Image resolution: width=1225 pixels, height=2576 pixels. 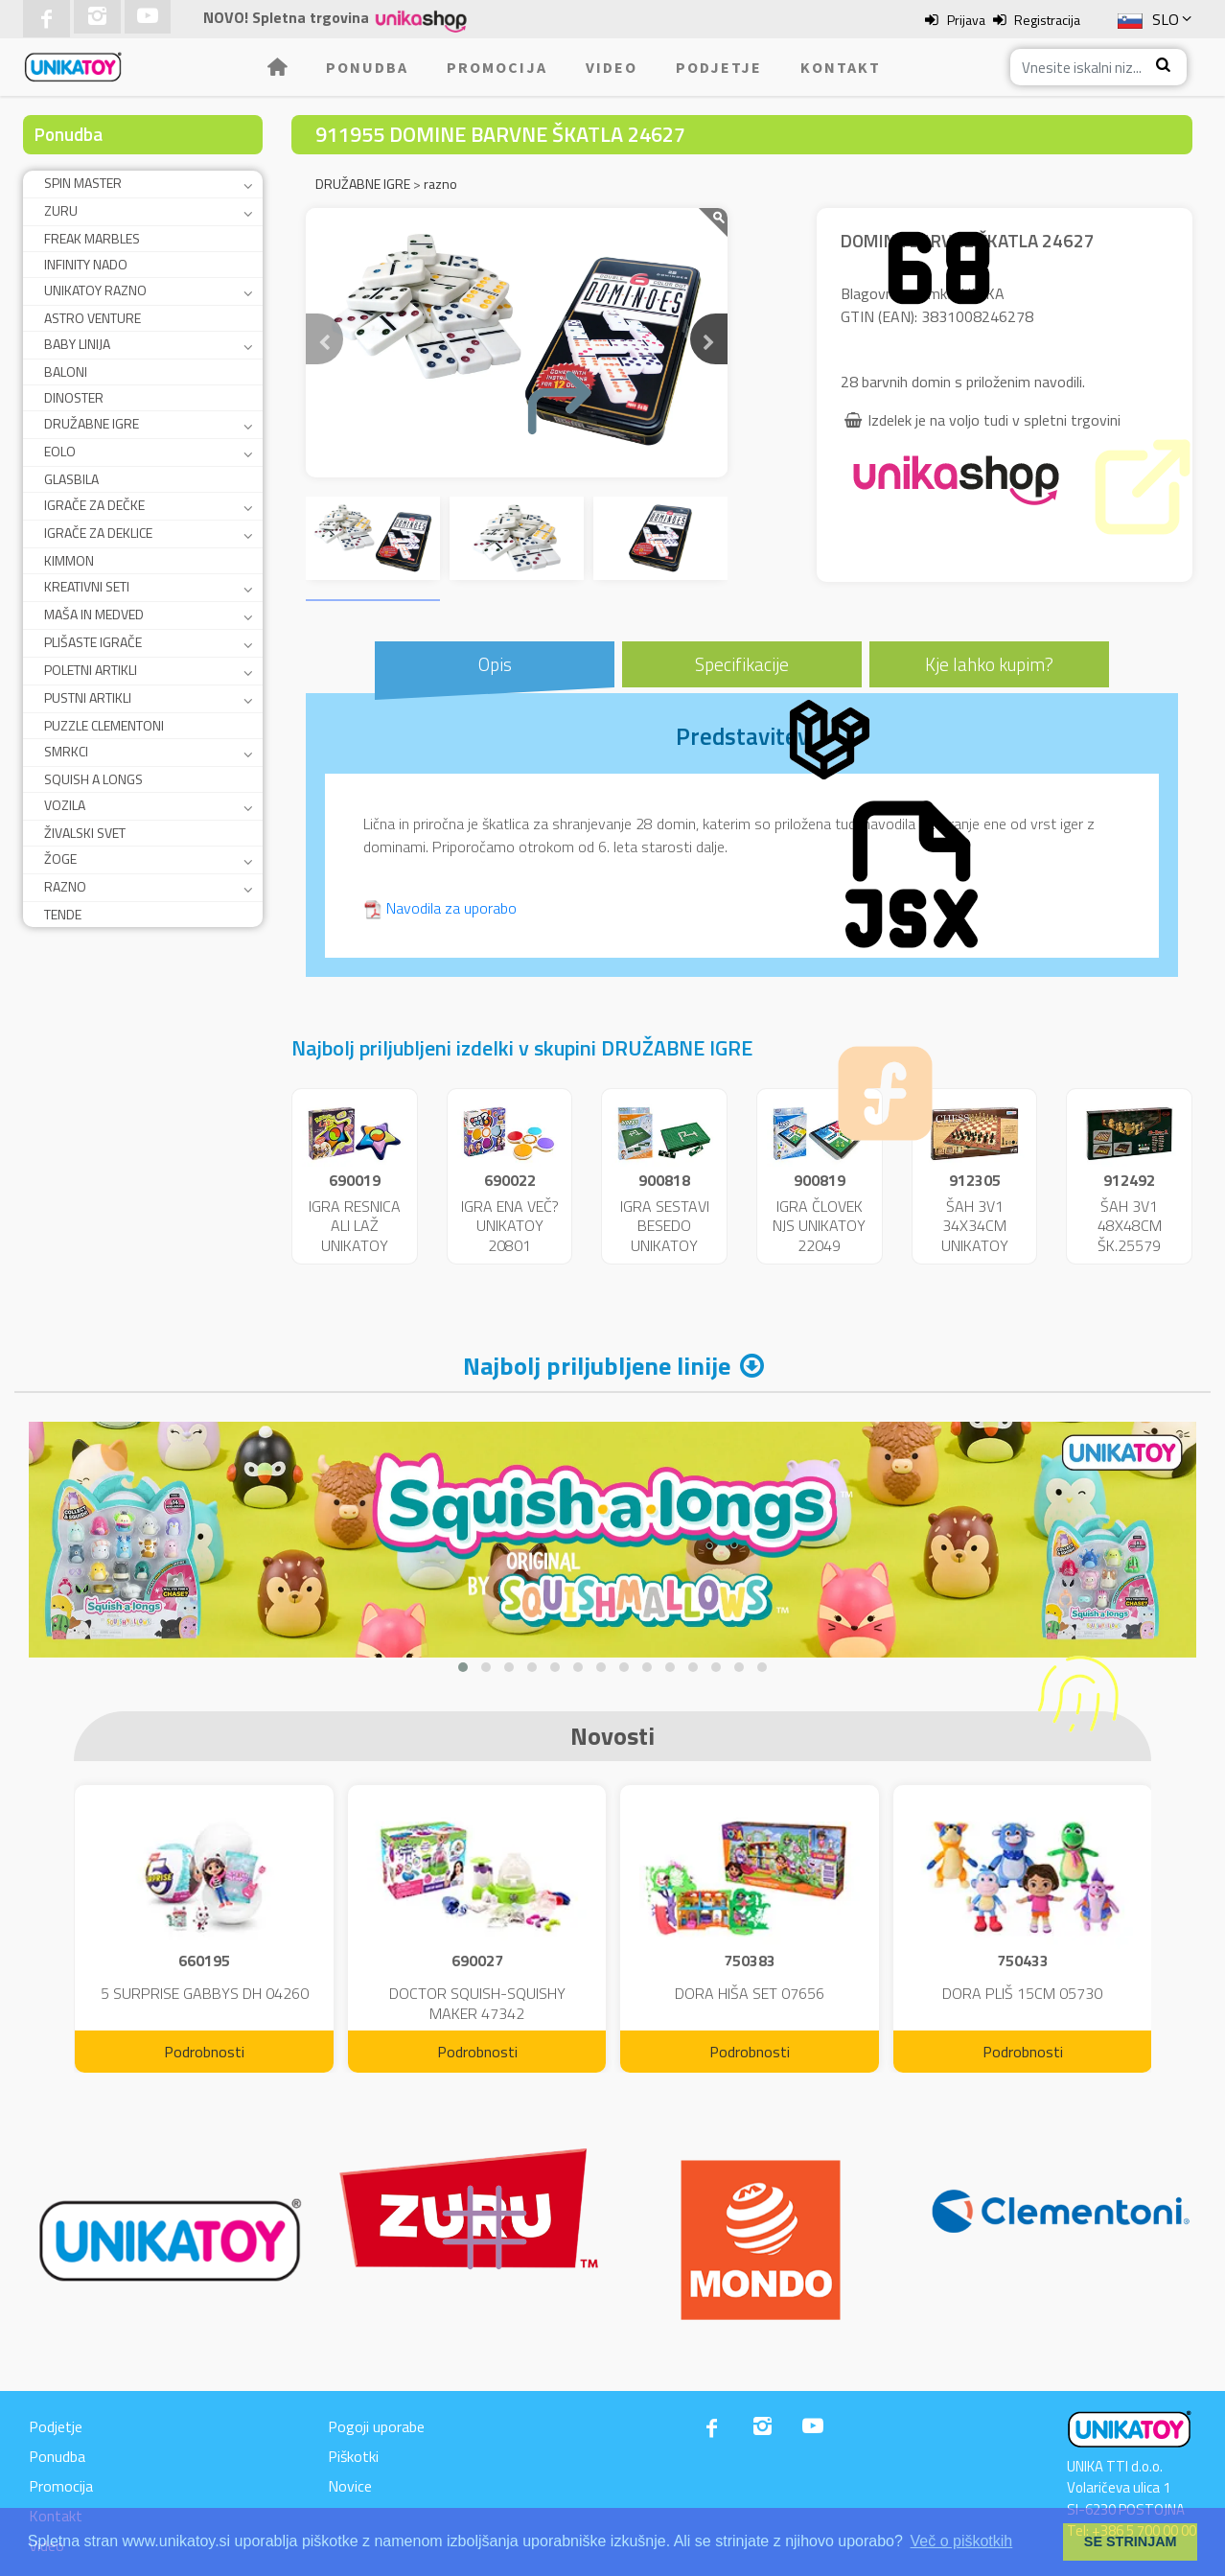 What do you see at coordinates (827, 737) in the screenshot?
I see `Laravel framework branding or integration` at bounding box center [827, 737].